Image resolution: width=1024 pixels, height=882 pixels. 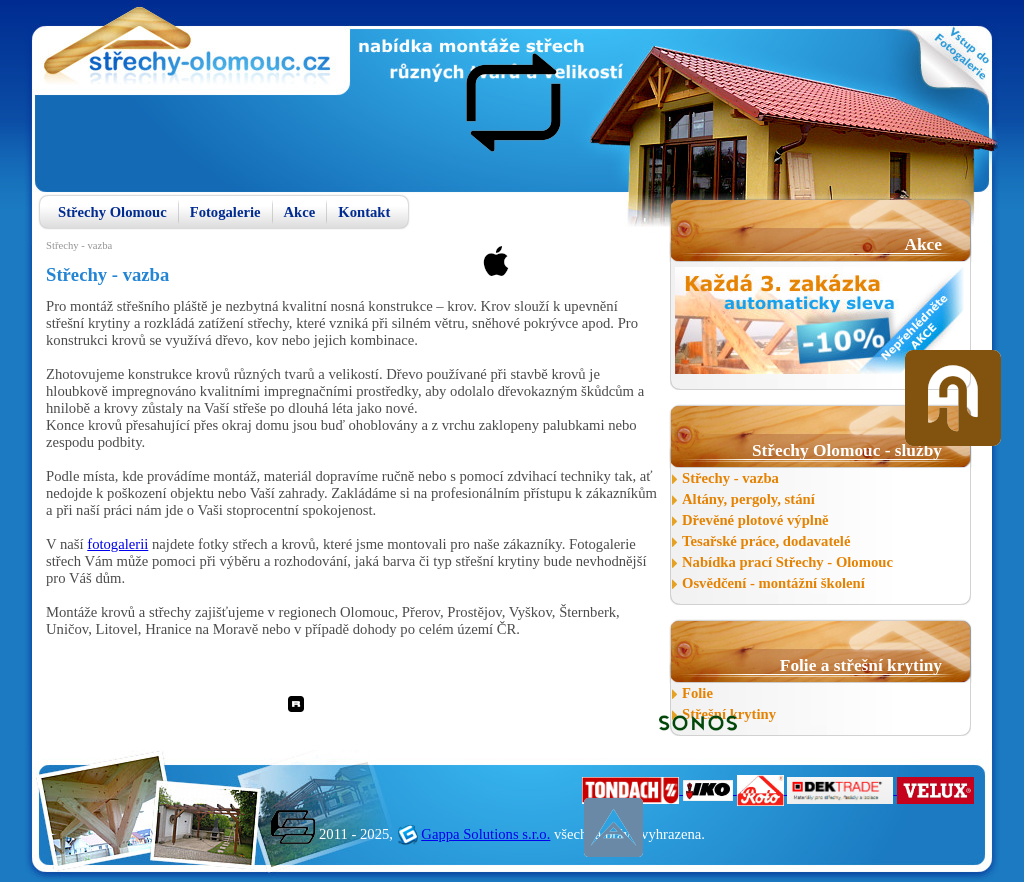 I want to click on SST framework logo, so click(x=293, y=827).